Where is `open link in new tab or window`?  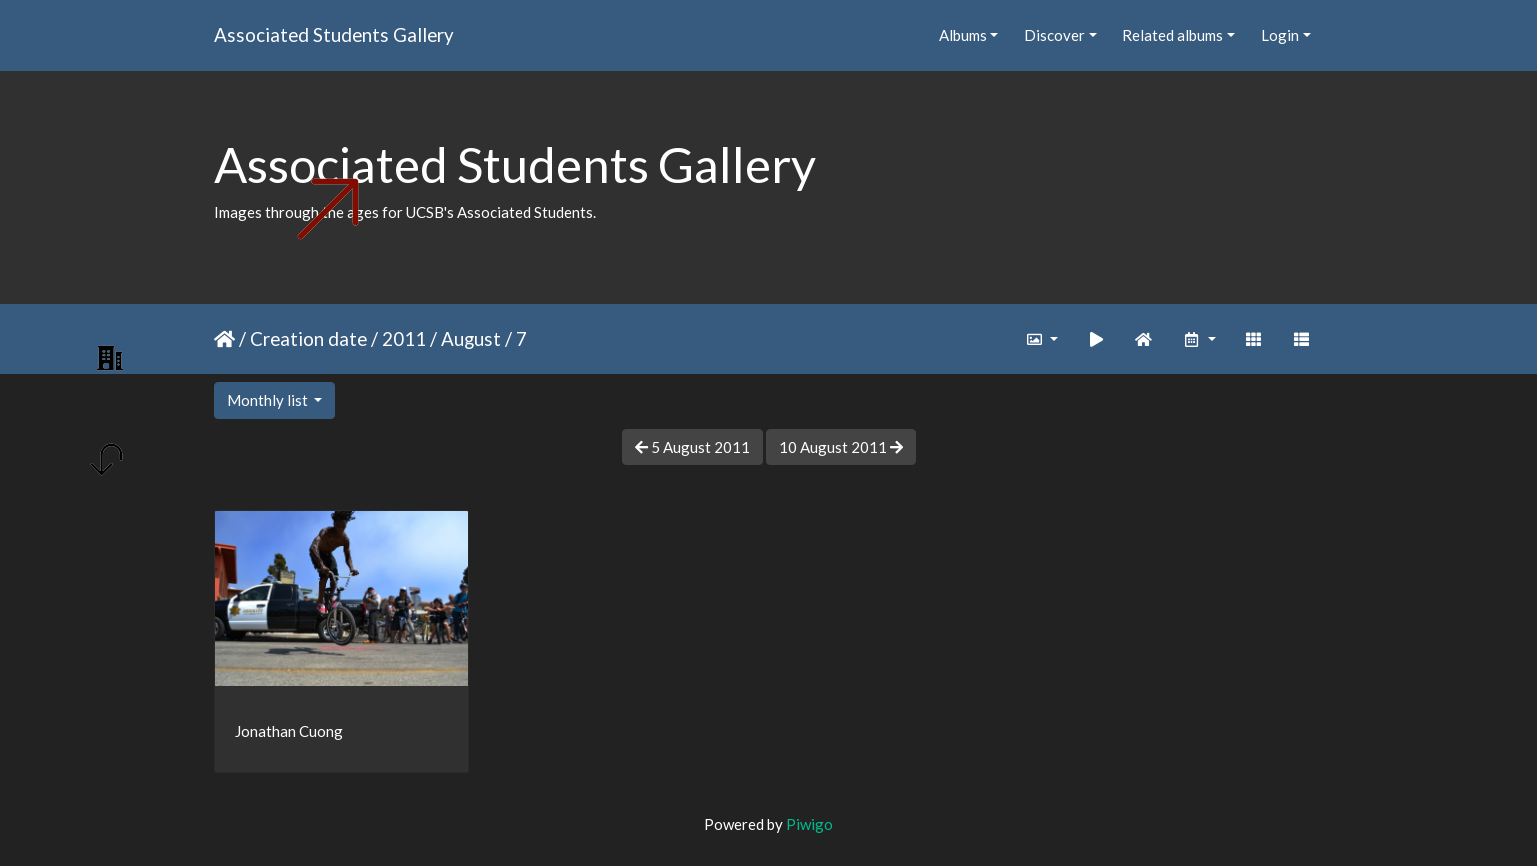
open link in new tab or window is located at coordinates (328, 209).